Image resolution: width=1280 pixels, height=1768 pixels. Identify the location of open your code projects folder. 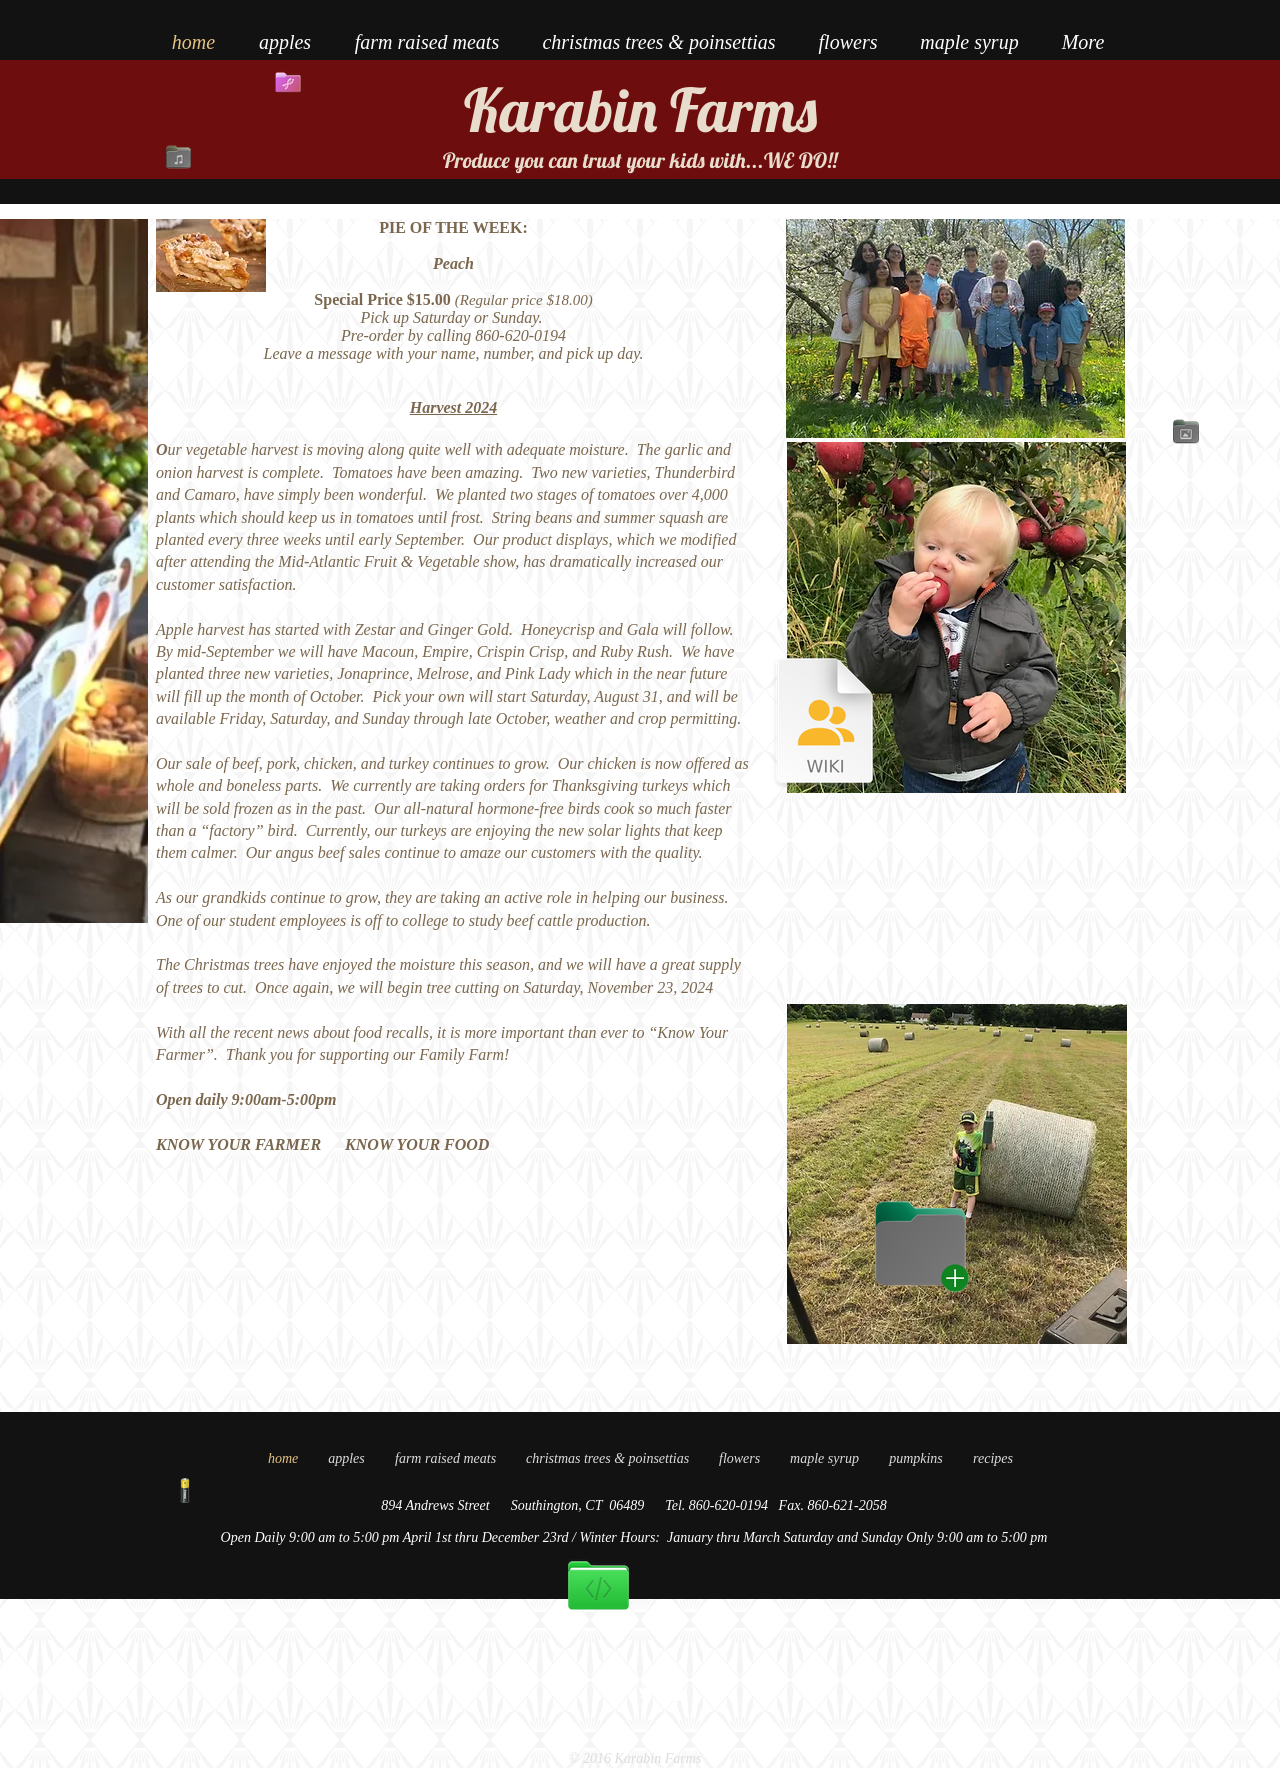
(598, 1585).